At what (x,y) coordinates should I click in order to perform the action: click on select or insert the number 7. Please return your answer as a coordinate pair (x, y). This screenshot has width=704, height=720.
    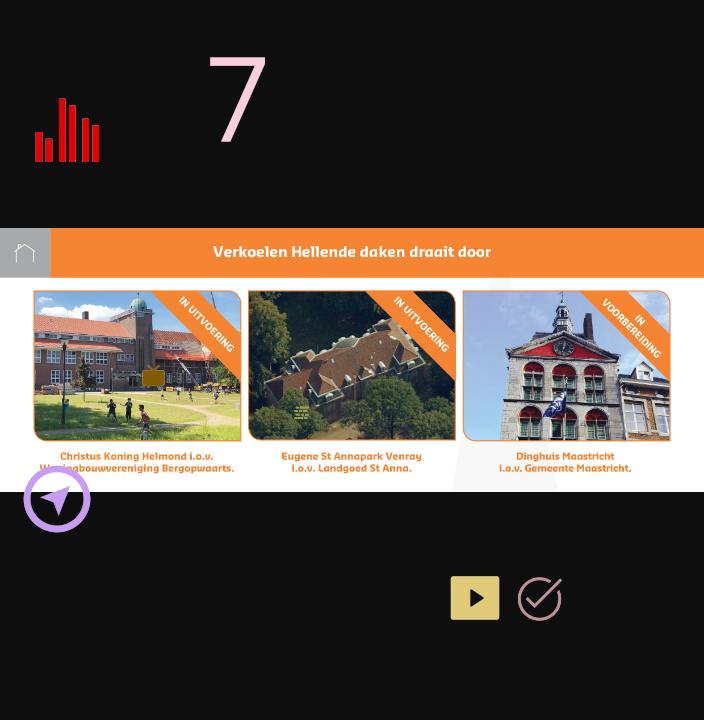
    Looking at the image, I should click on (235, 99).